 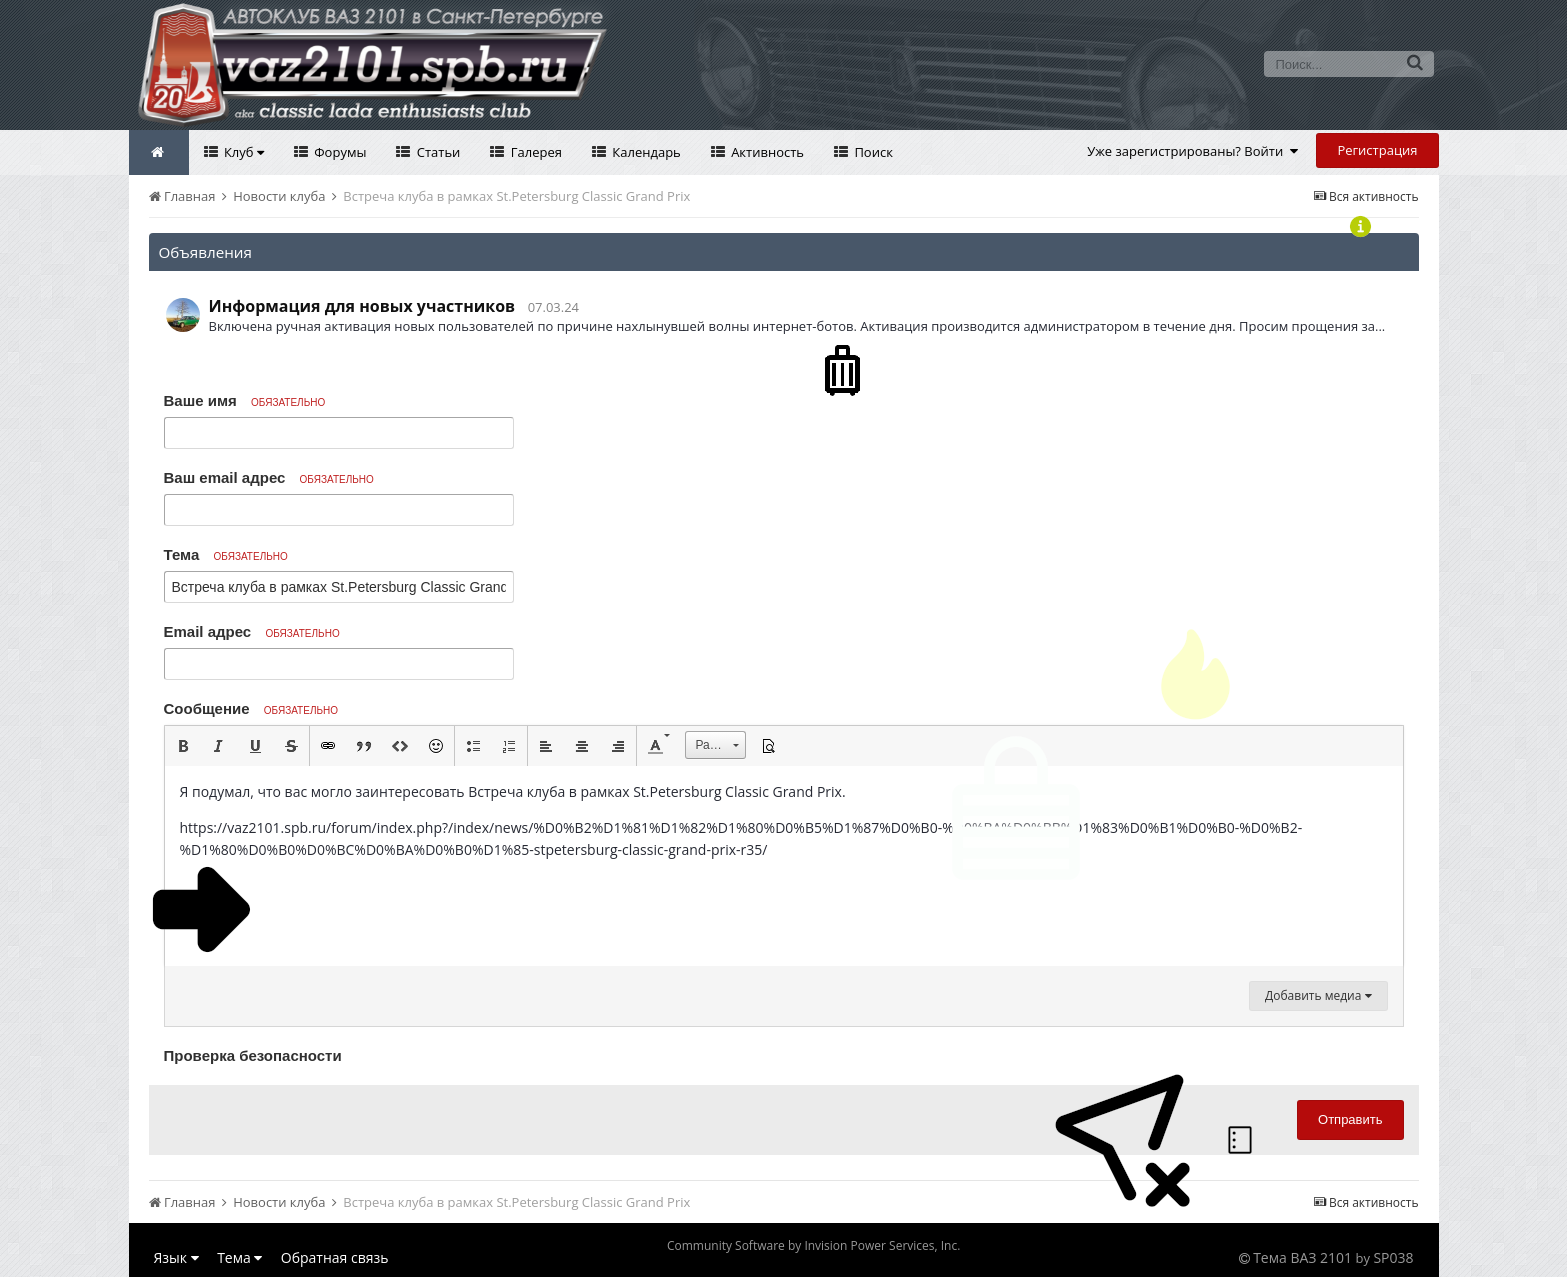 I want to click on access travel or trip planning features, so click(x=842, y=370).